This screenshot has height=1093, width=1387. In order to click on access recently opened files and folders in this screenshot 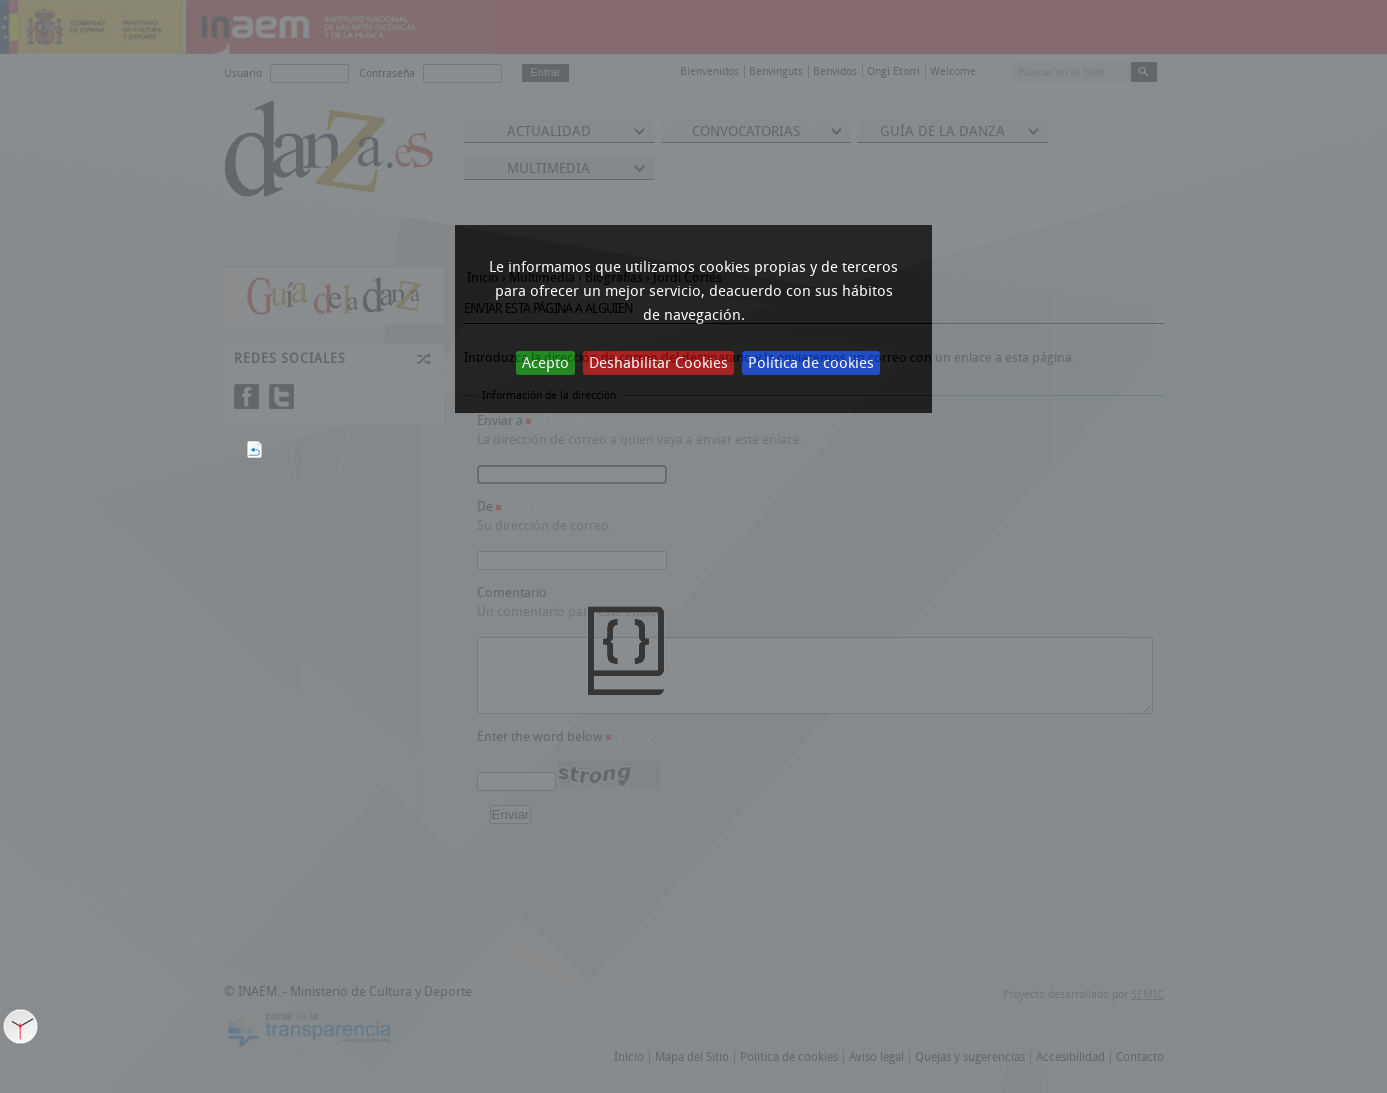, I will do `click(20, 1026)`.